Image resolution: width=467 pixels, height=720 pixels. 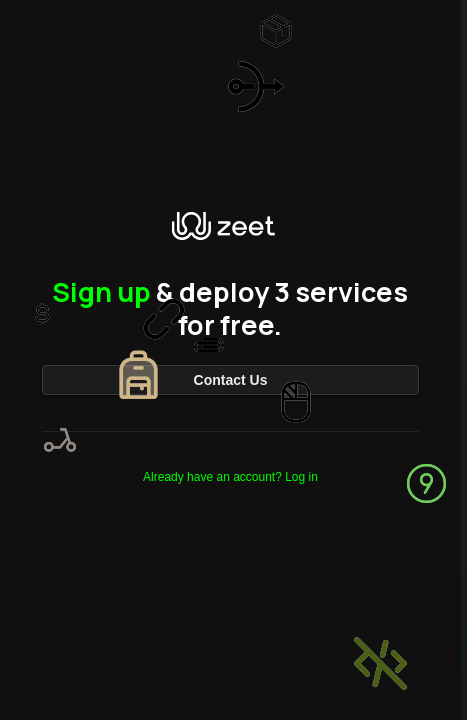 What do you see at coordinates (42, 313) in the screenshot?
I see `view account balance or financial information` at bounding box center [42, 313].